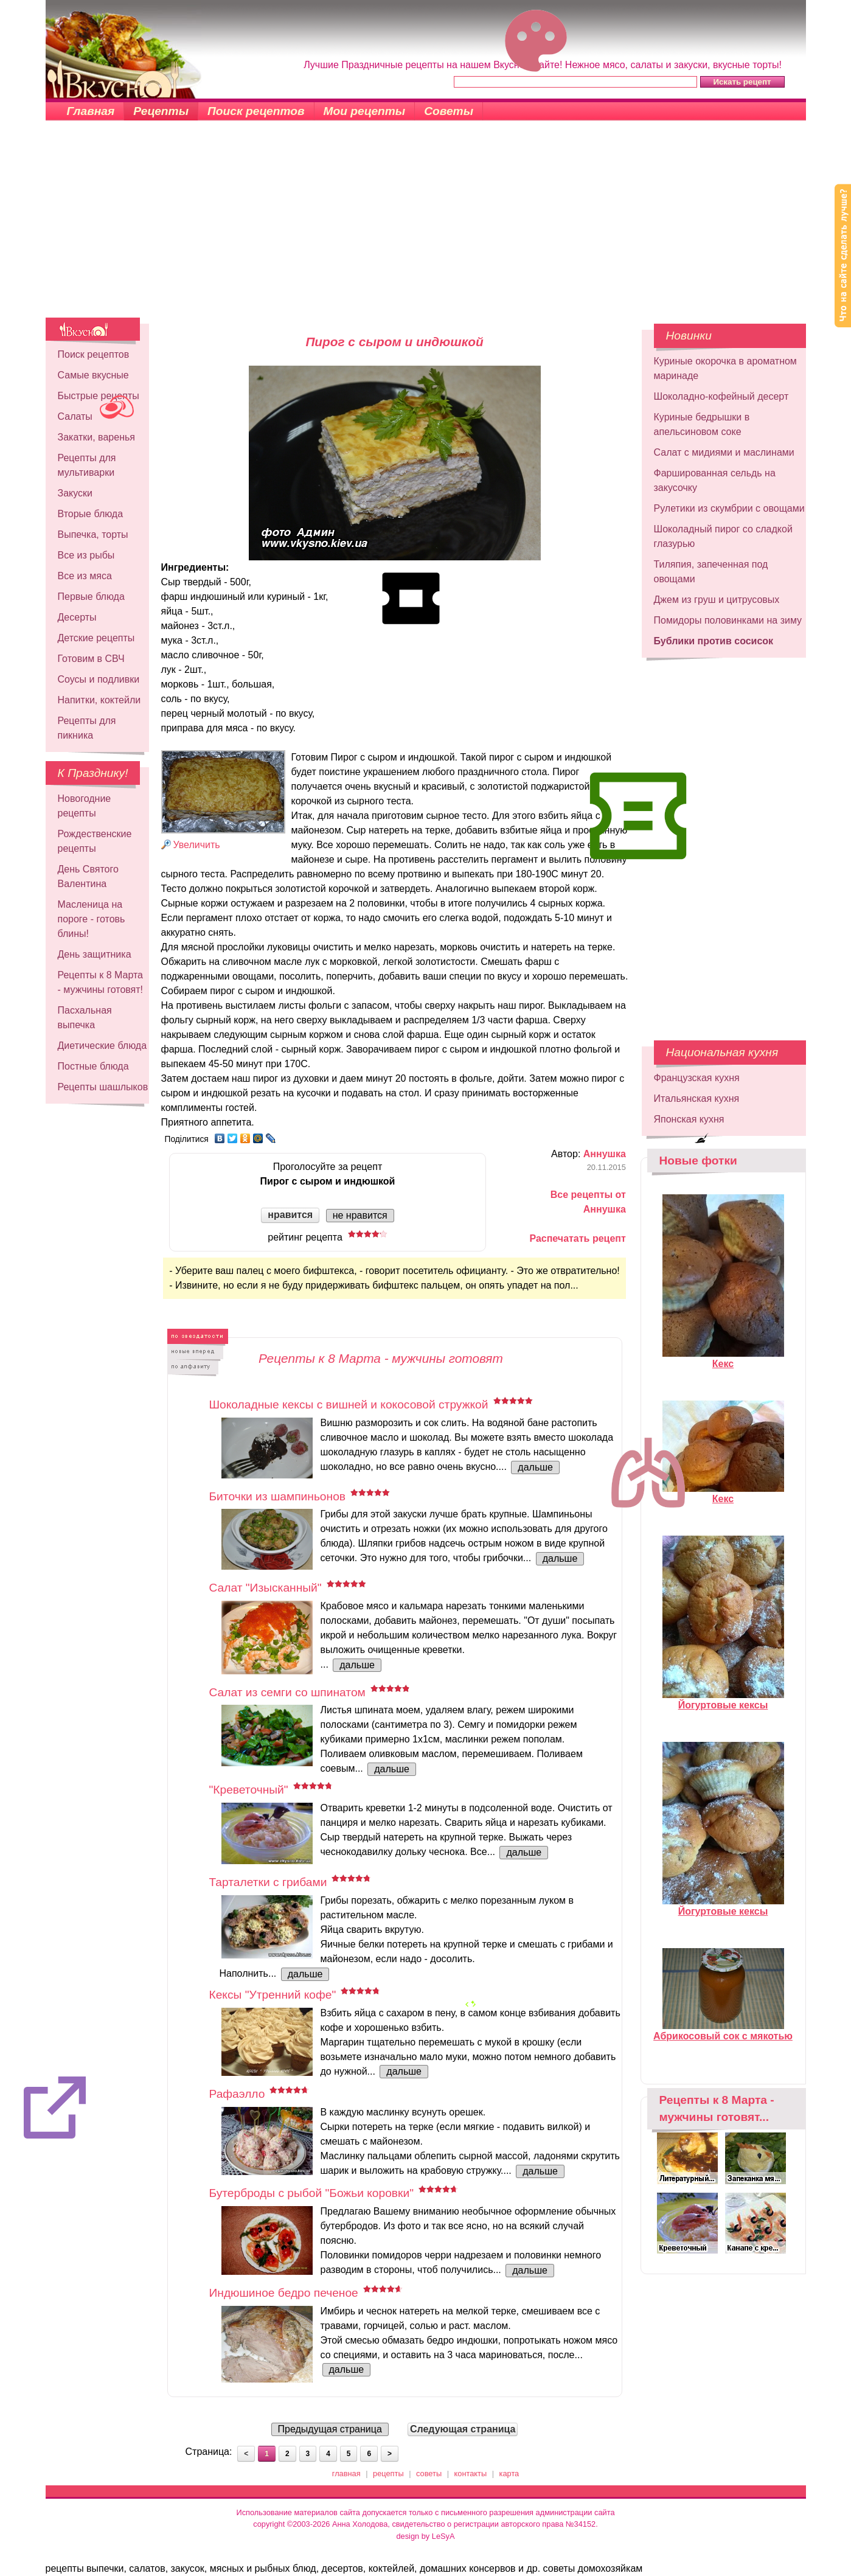 This screenshot has width=851, height=2576. Describe the element at coordinates (411, 598) in the screenshot. I see `view your tickets or passes` at that location.